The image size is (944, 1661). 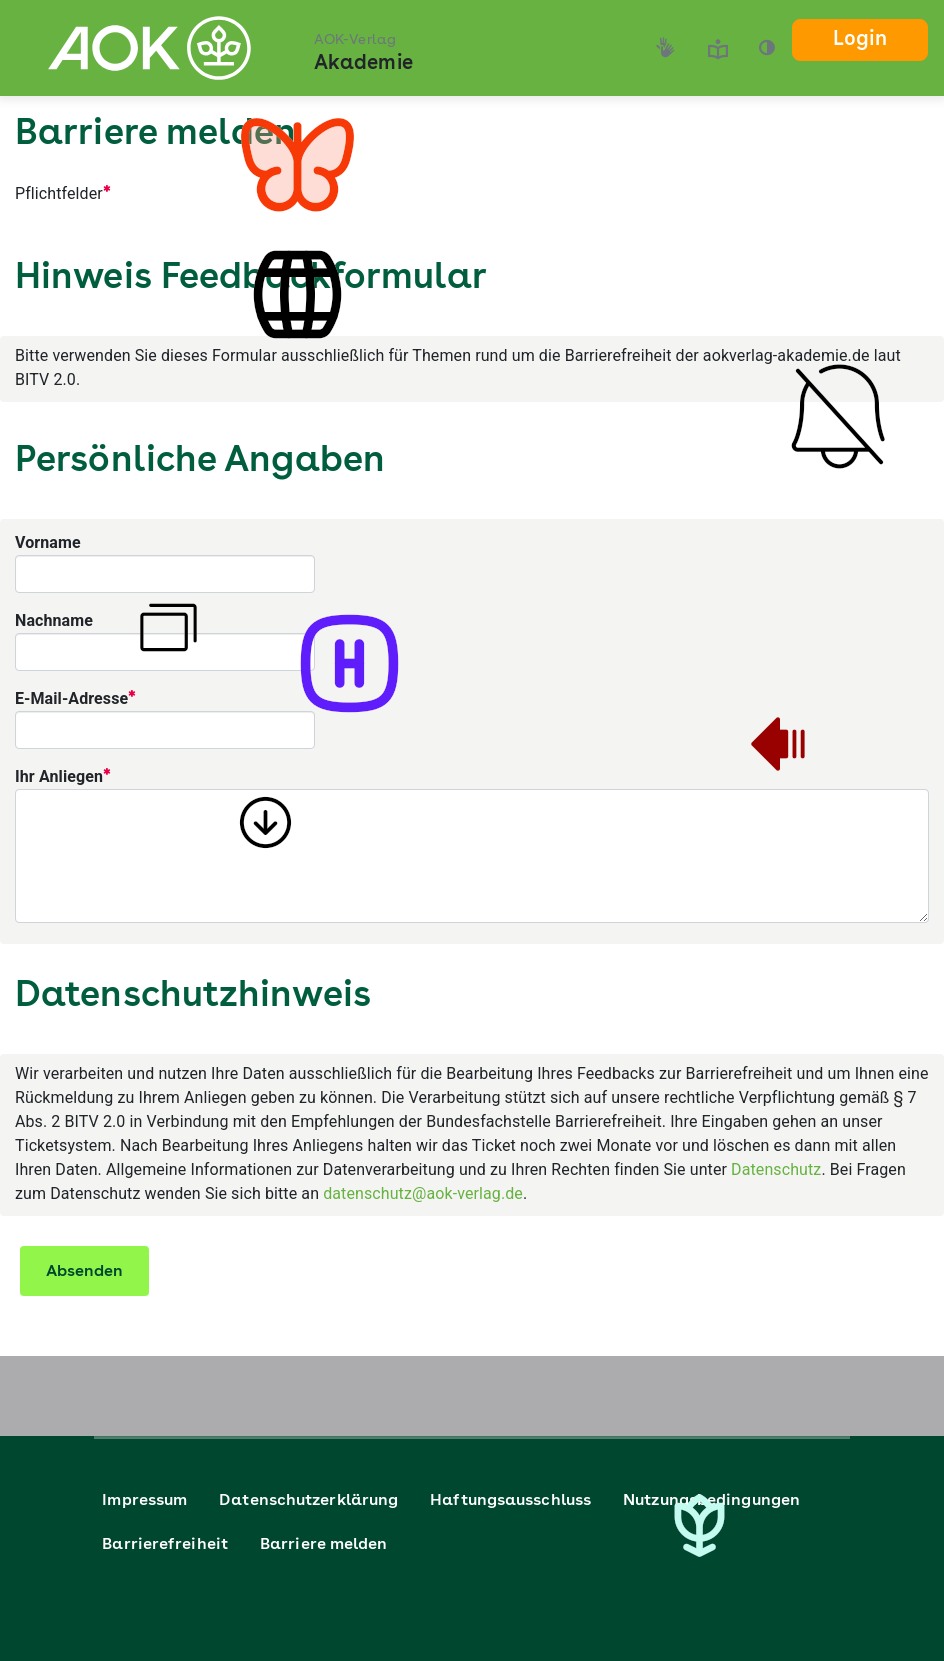 What do you see at coordinates (297, 294) in the screenshot?
I see `view inventory or storage items` at bounding box center [297, 294].